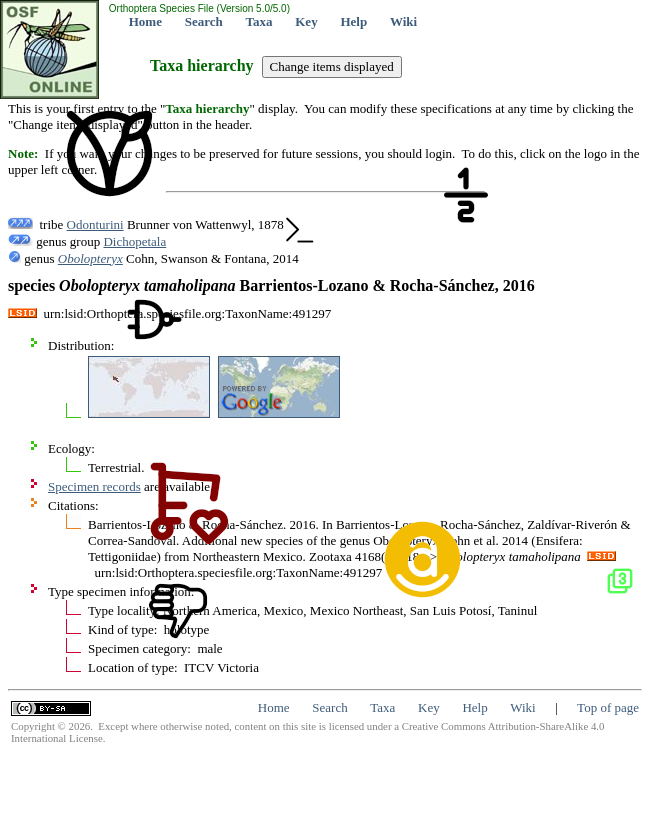  I want to click on insert a fraction into a document or equation, so click(466, 195).